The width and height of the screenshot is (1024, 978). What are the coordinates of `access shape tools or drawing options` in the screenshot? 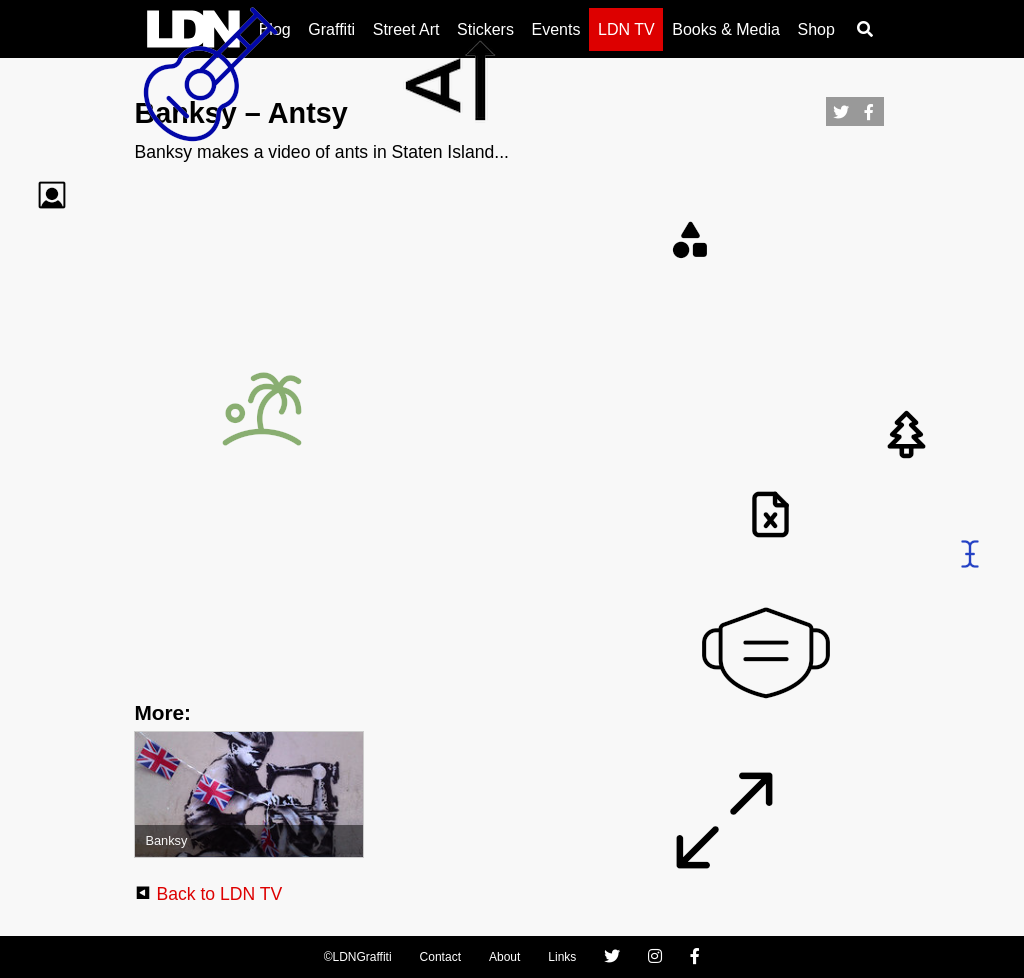 It's located at (690, 240).